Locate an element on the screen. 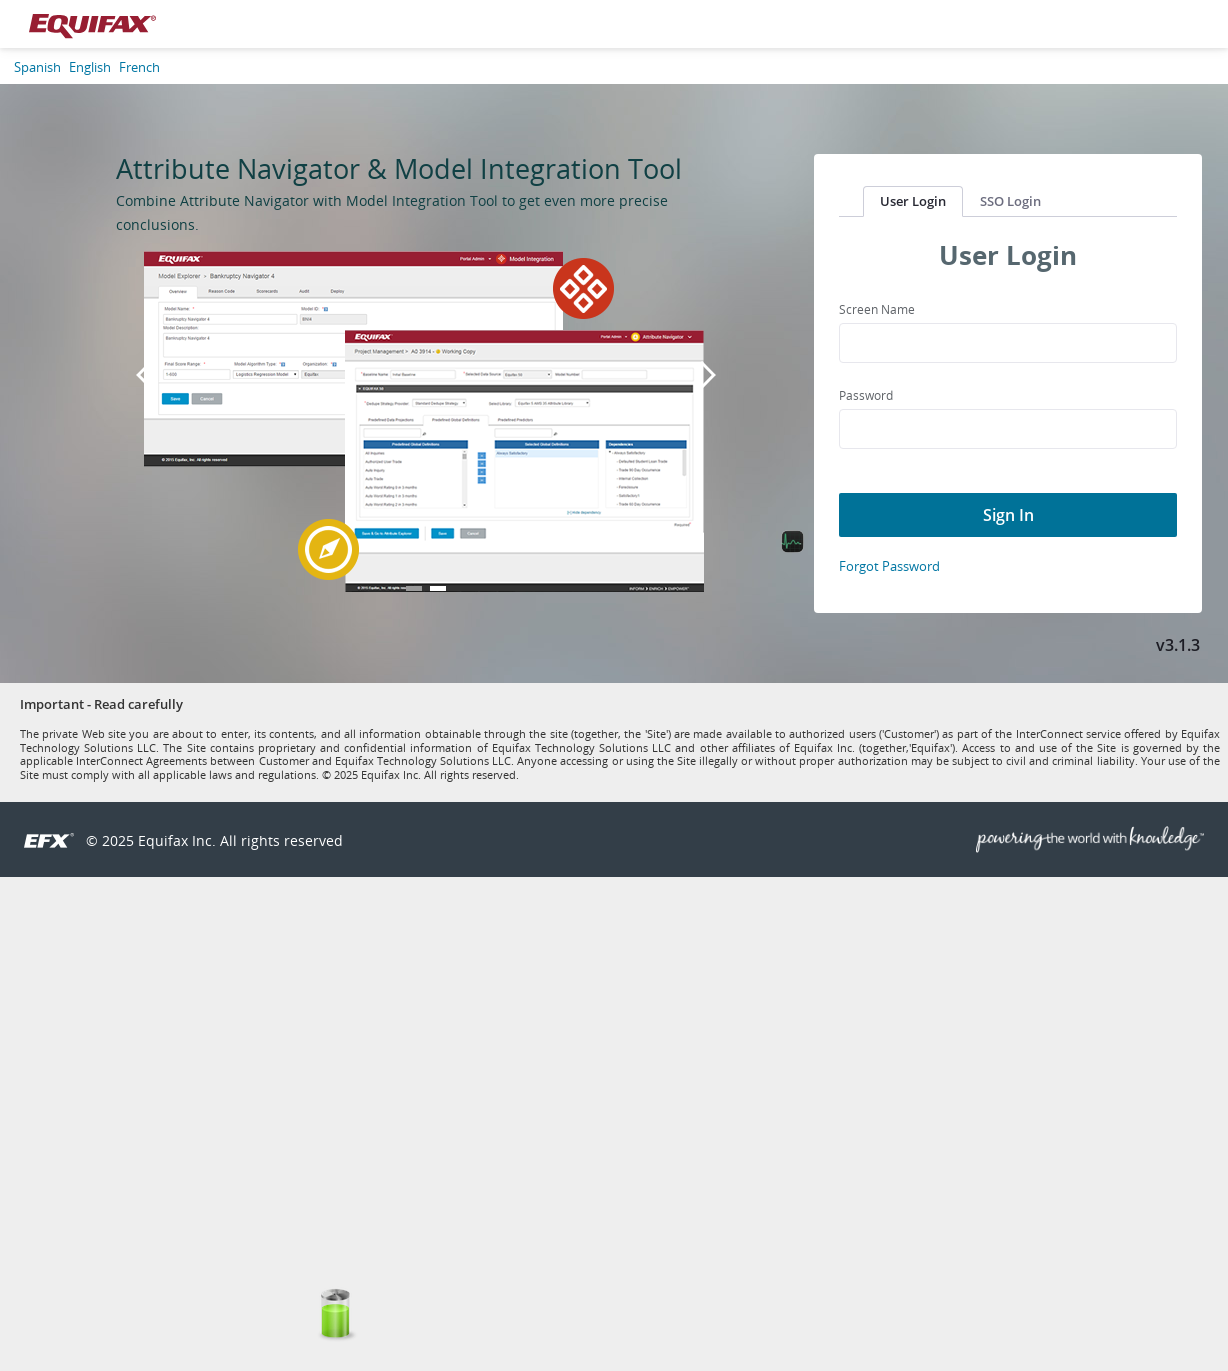  view current battery level is located at coordinates (335, 1313).